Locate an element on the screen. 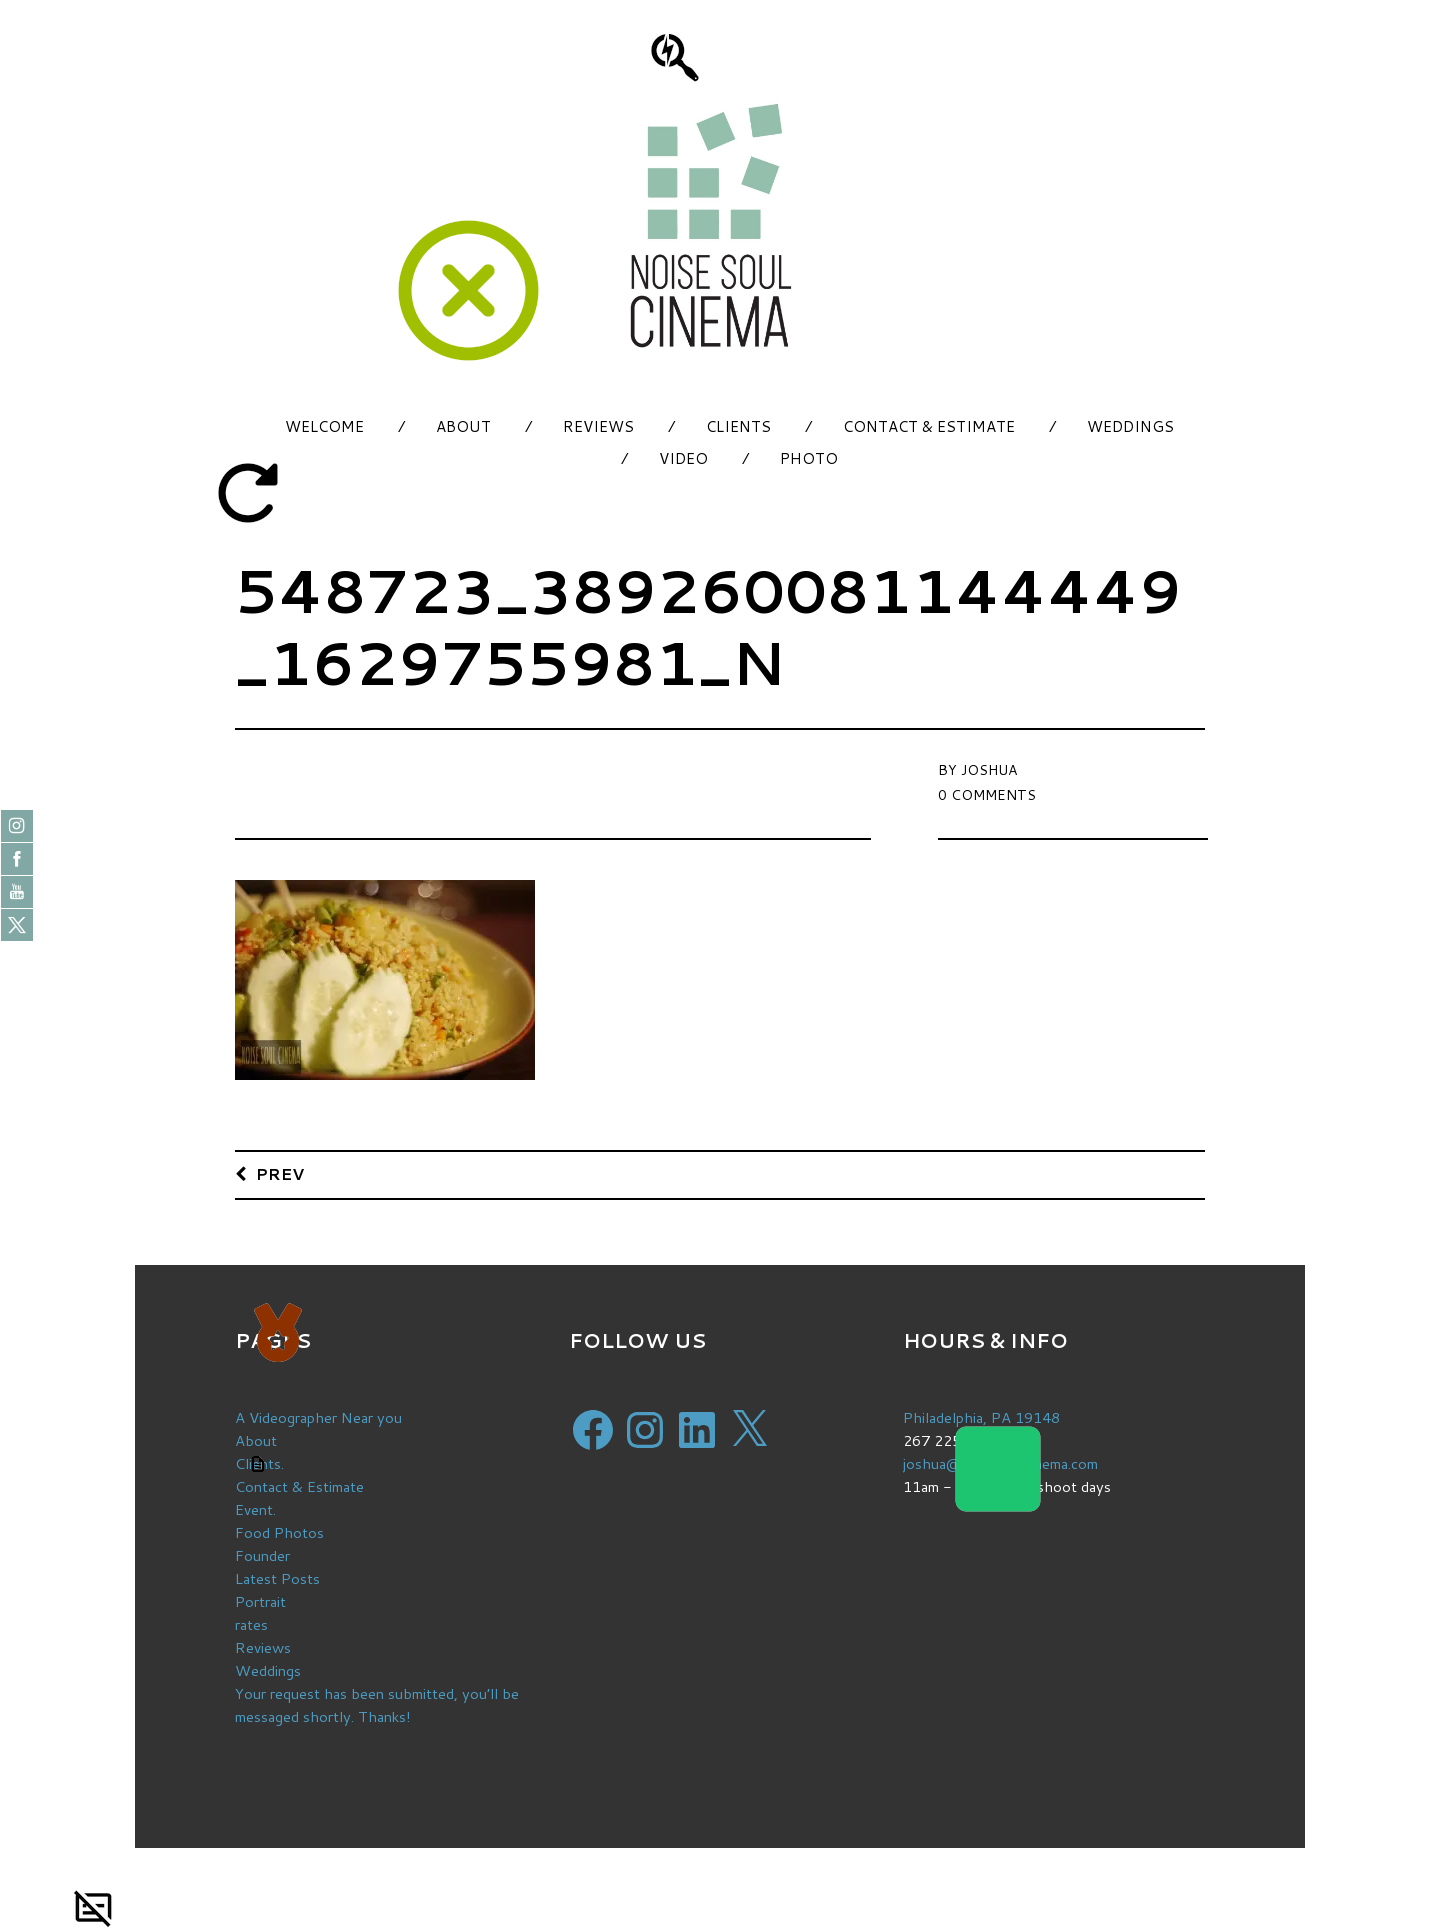 This screenshot has height=1929, width=1439. a filled checkbox or selected state is located at coordinates (998, 1469).